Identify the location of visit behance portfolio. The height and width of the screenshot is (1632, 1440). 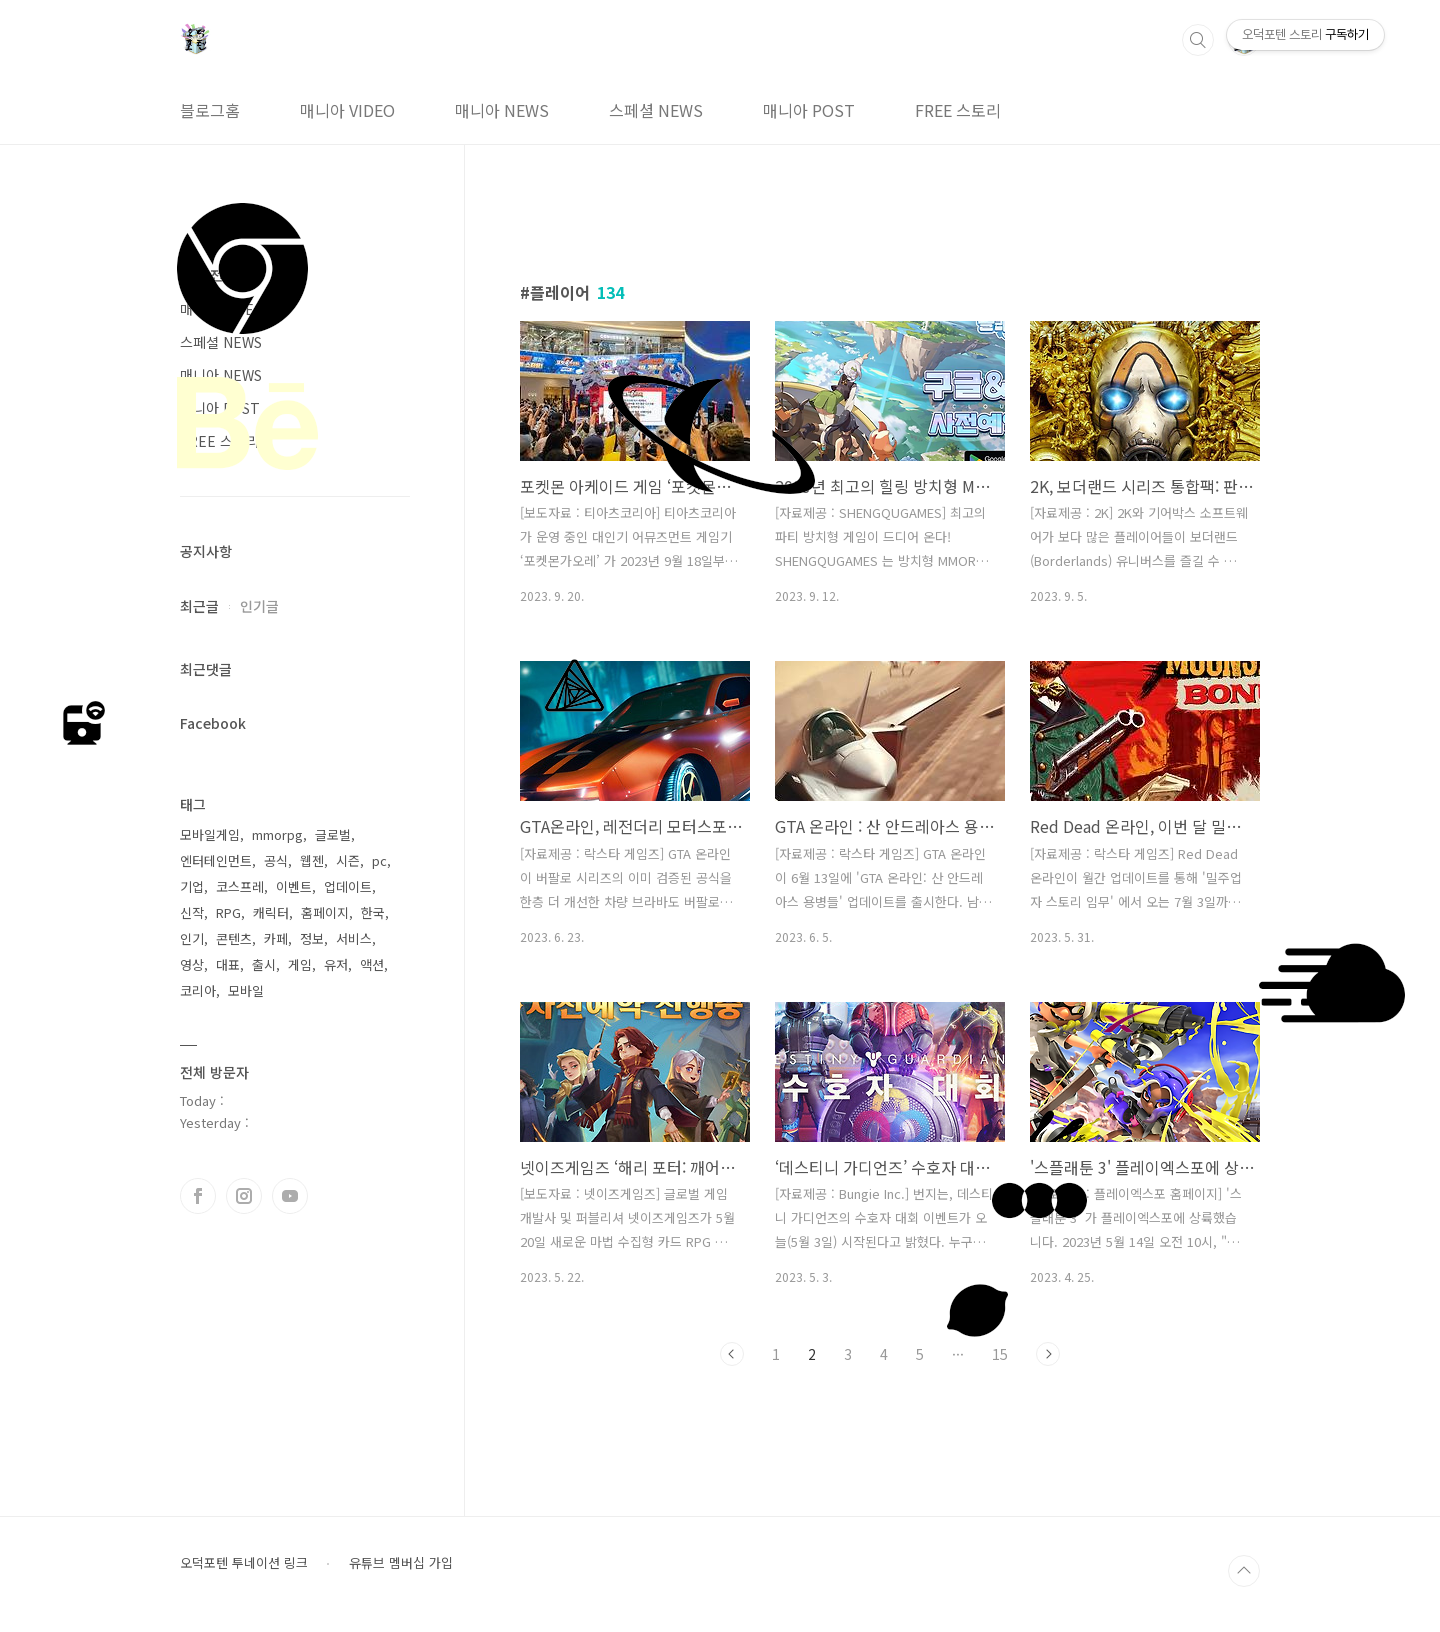
(247, 423).